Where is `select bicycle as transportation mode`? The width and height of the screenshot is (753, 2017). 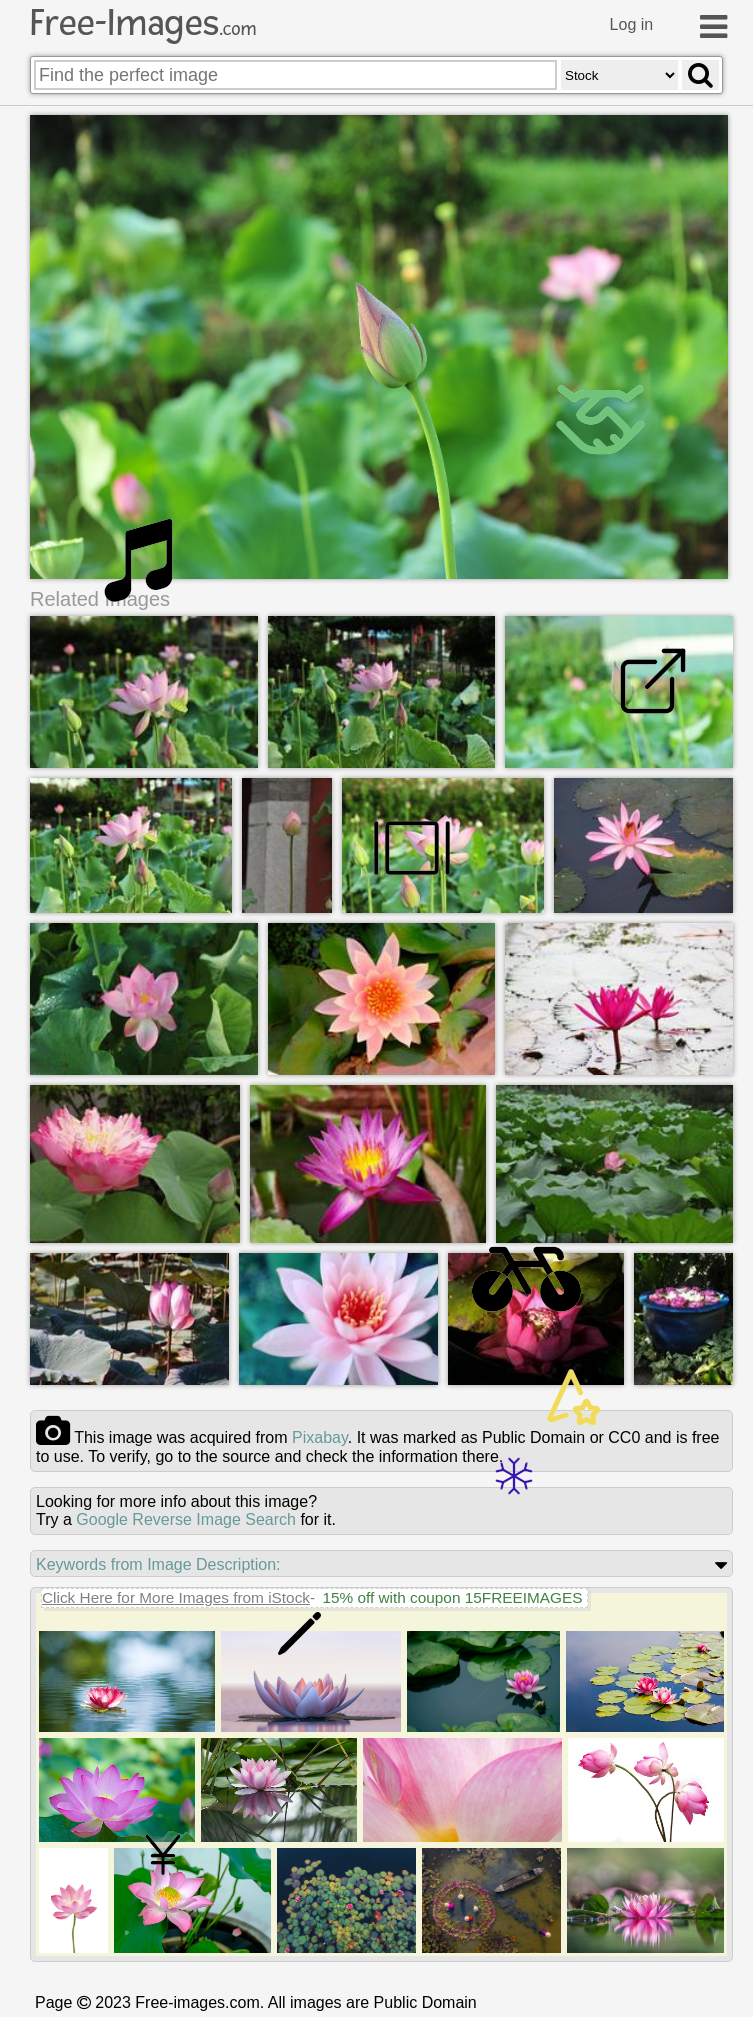
select bicycle as transportation mode is located at coordinates (526, 1277).